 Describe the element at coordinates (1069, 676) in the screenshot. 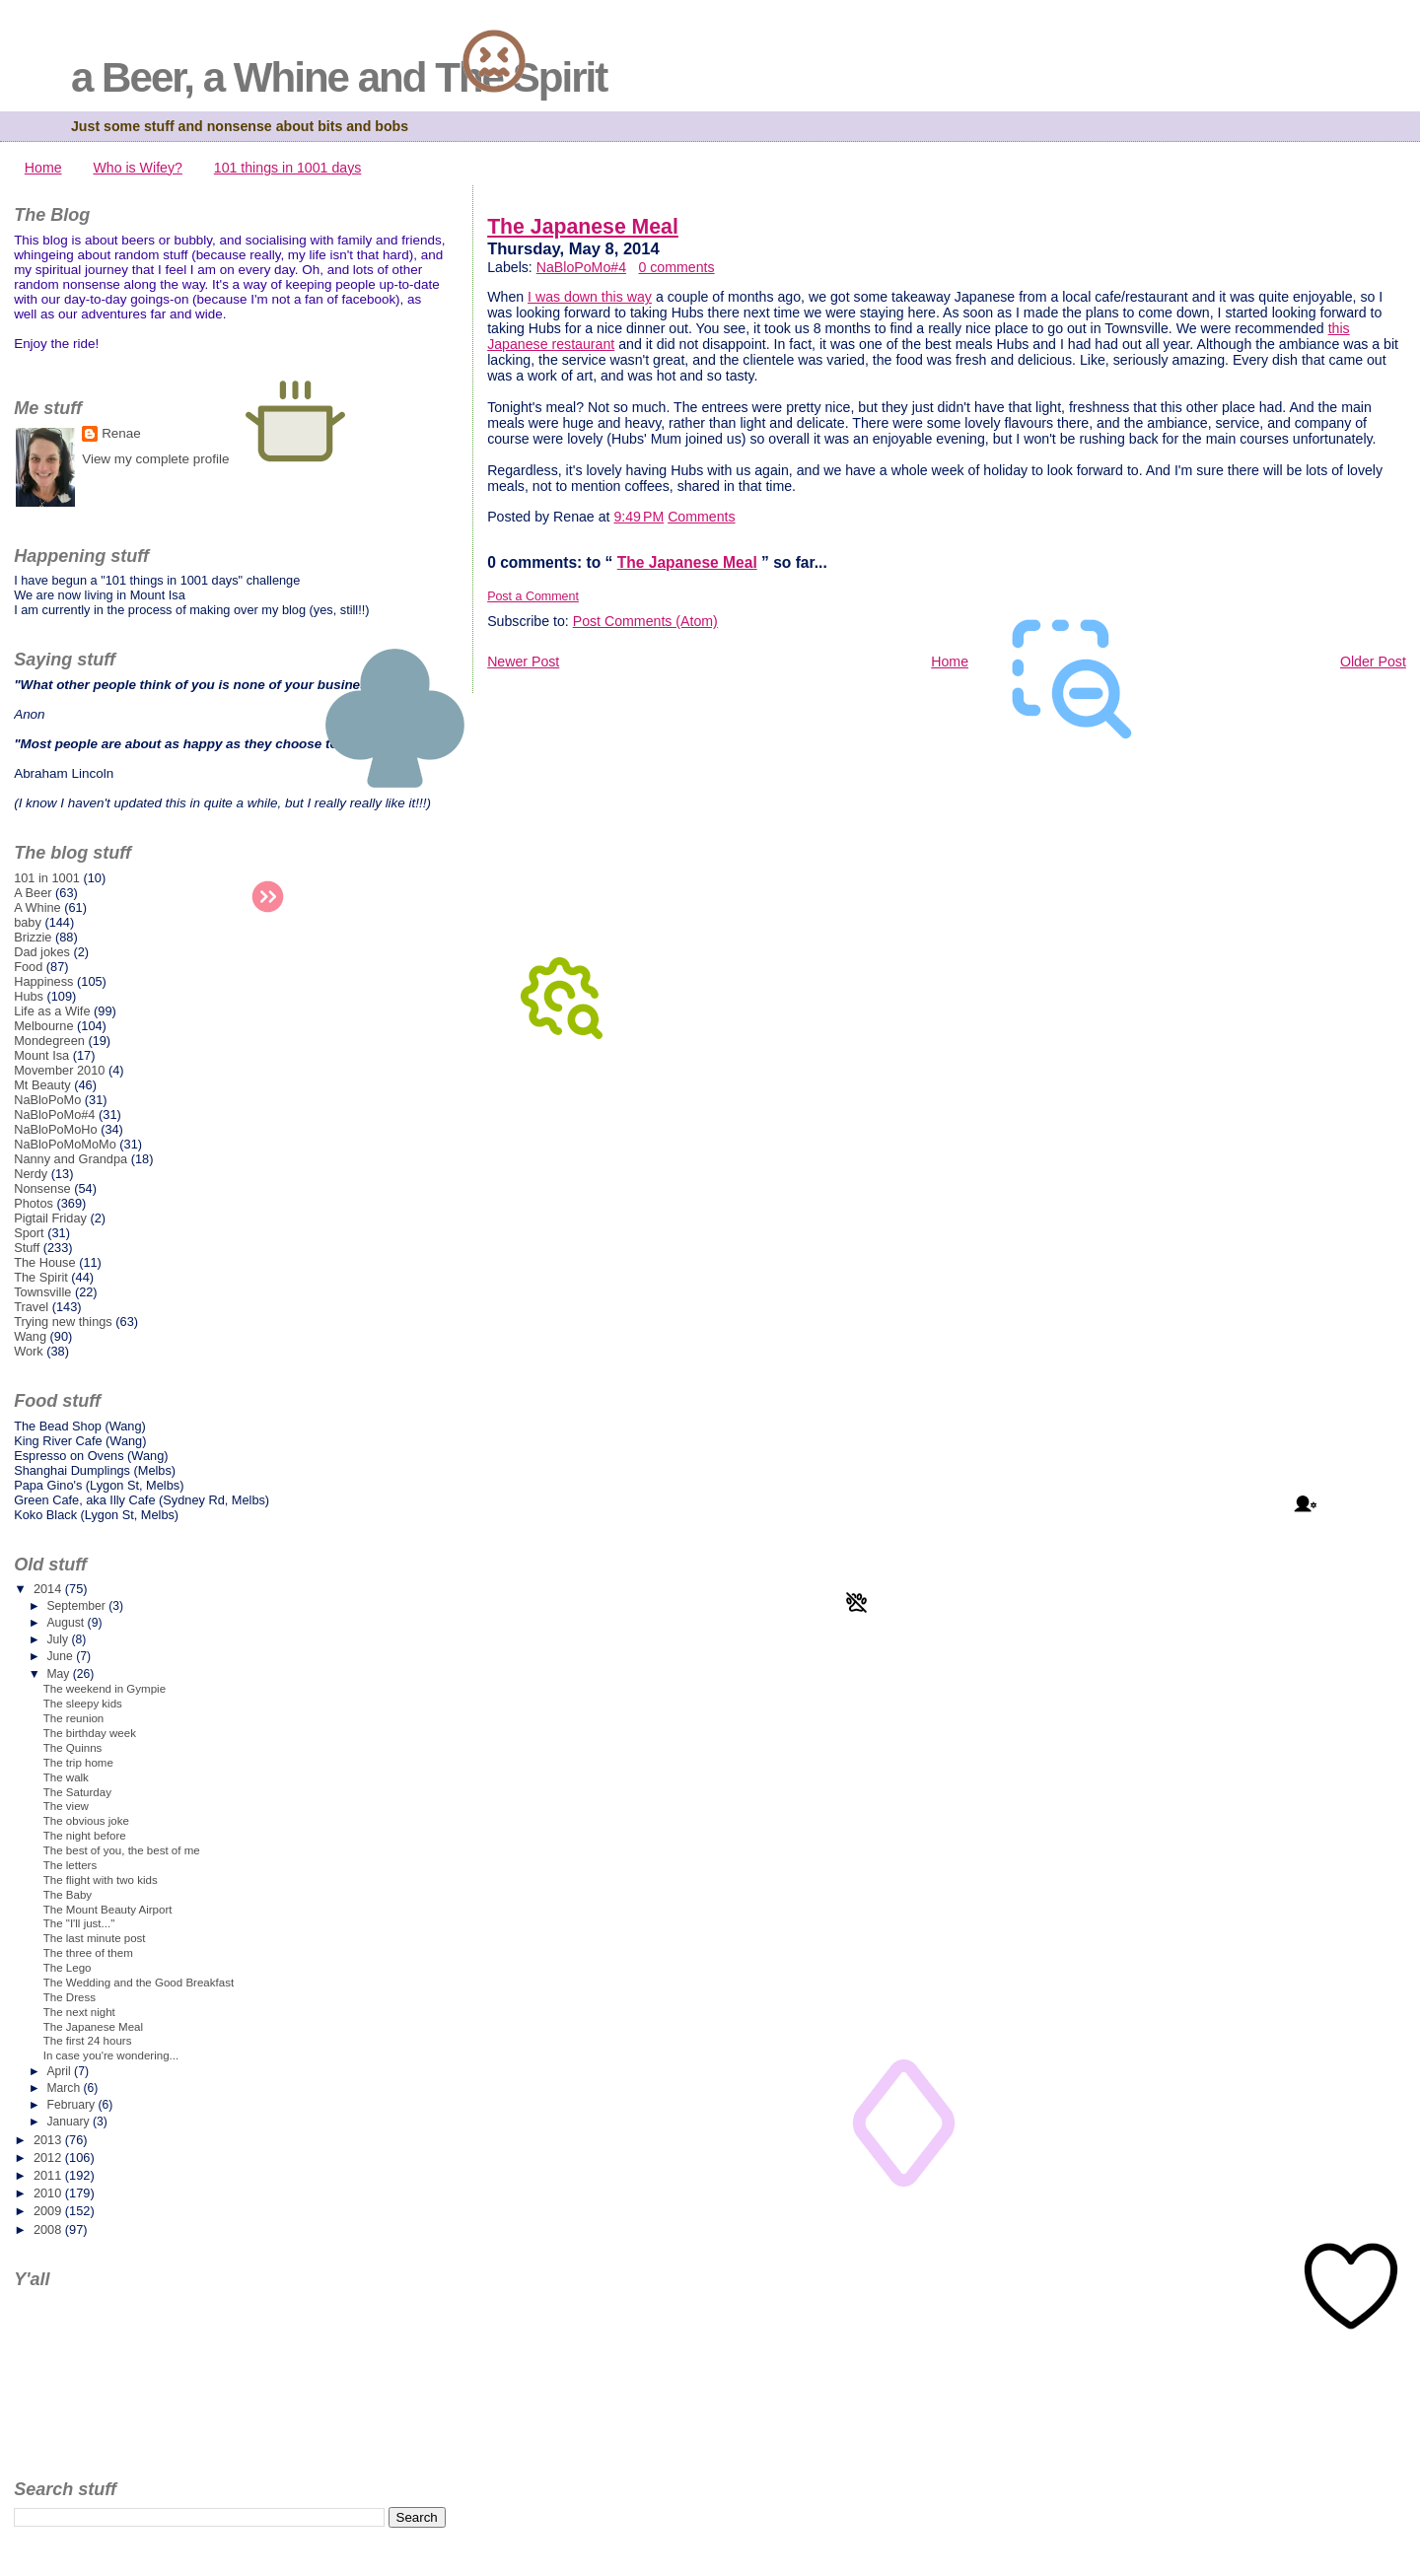

I see `zoom out of selected area` at that location.